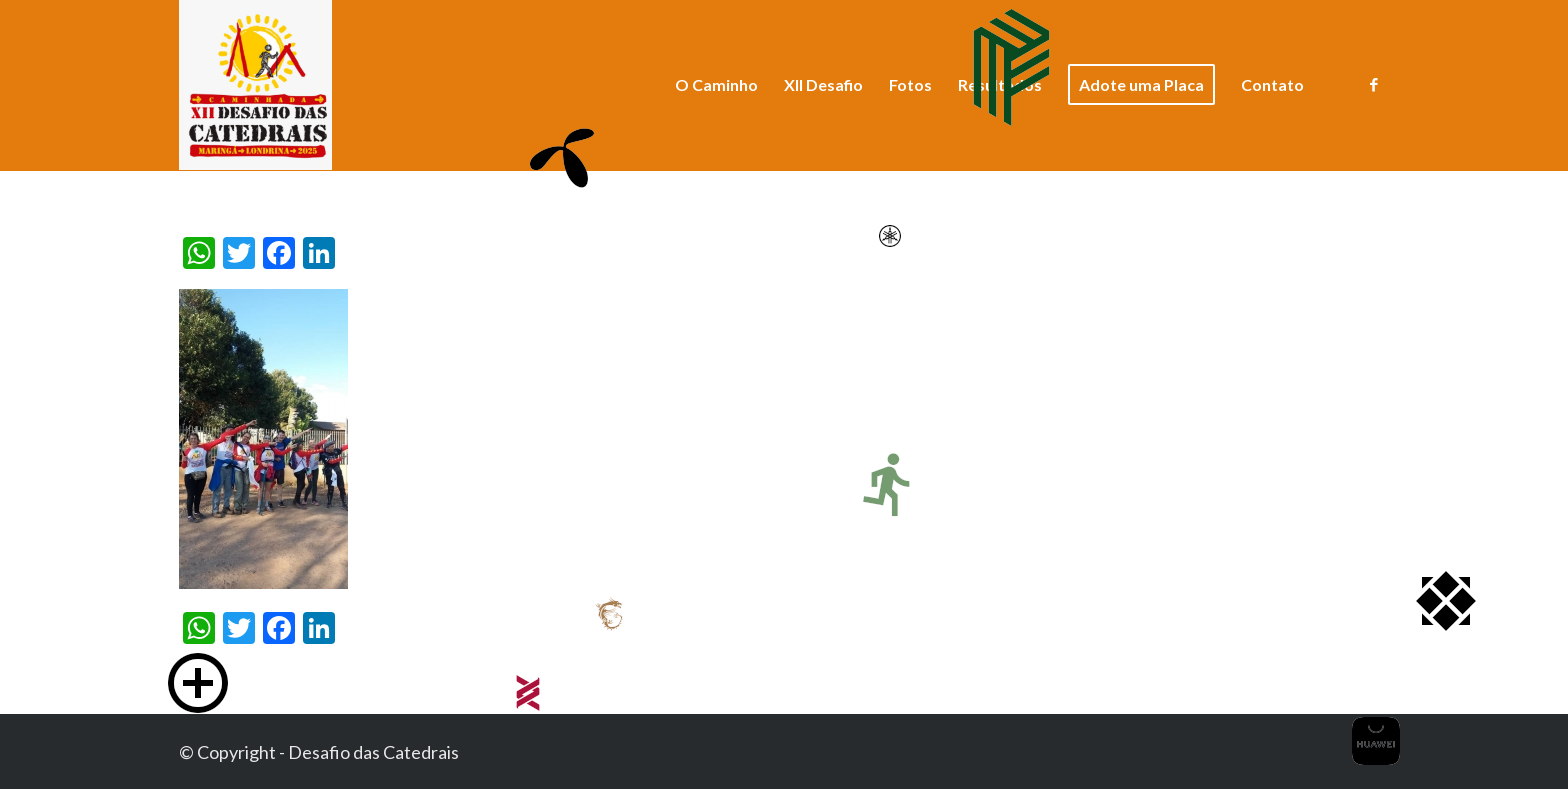  I want to click on telenor telecommunications company logo, so click(562, 158).